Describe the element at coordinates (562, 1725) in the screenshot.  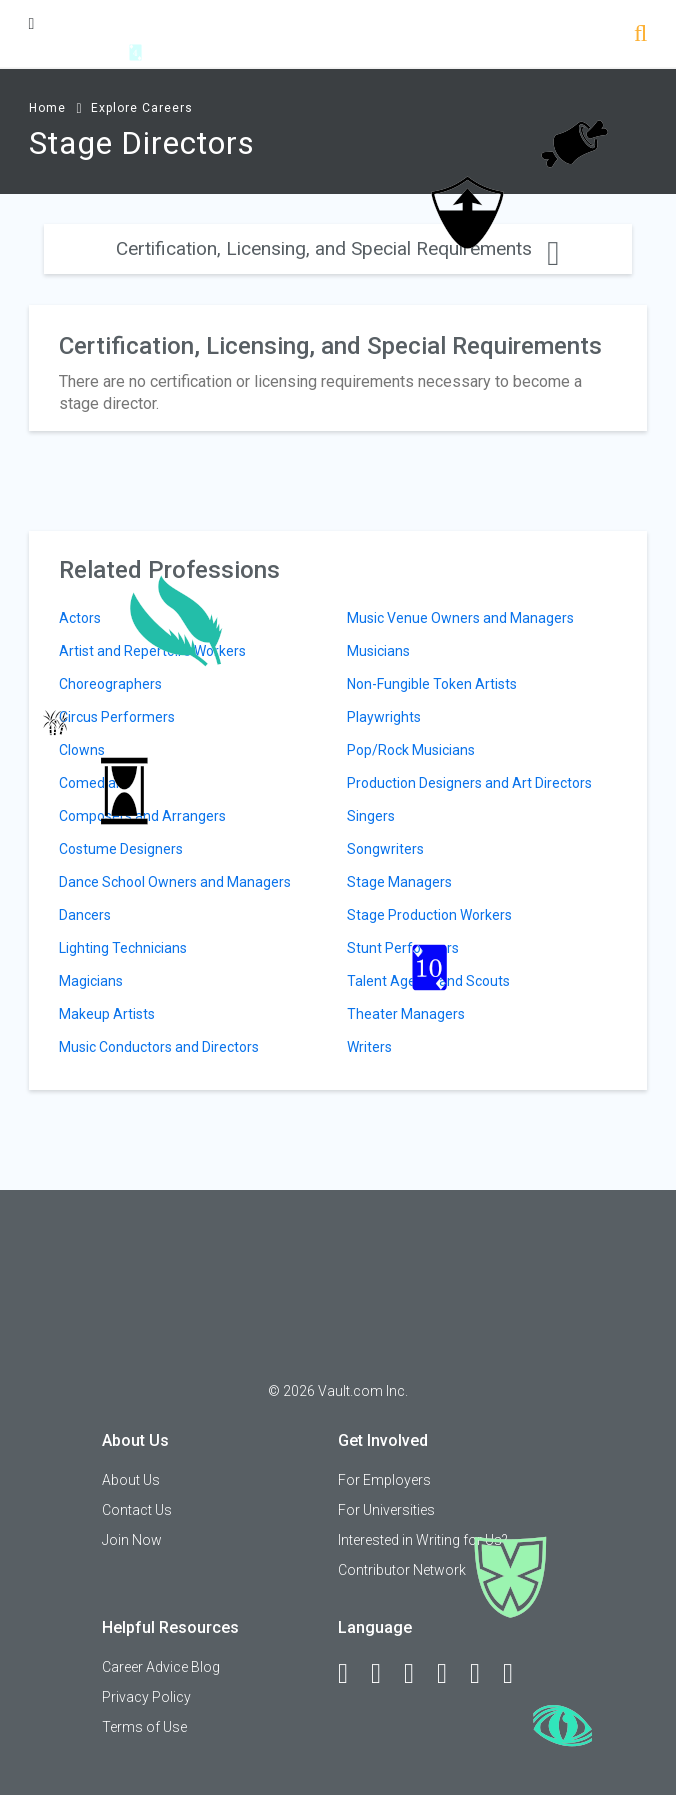
I see `indicates a stealth or hidden status in gameplay` at that location.